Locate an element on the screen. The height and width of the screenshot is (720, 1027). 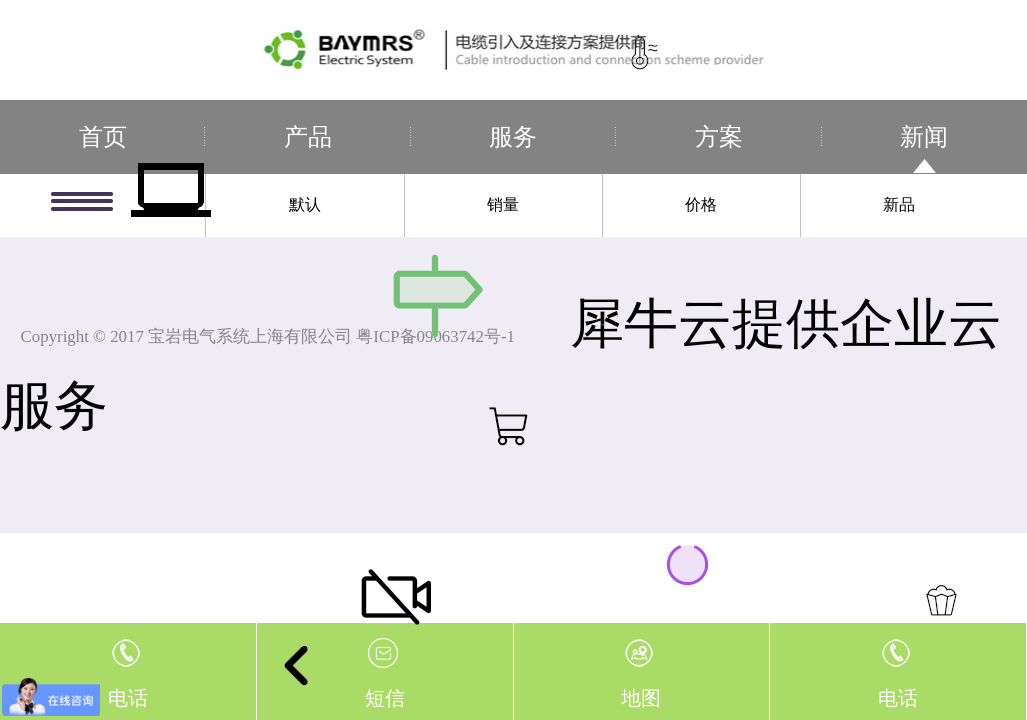
go back to the previous screen is located at coordinates (296, 665).